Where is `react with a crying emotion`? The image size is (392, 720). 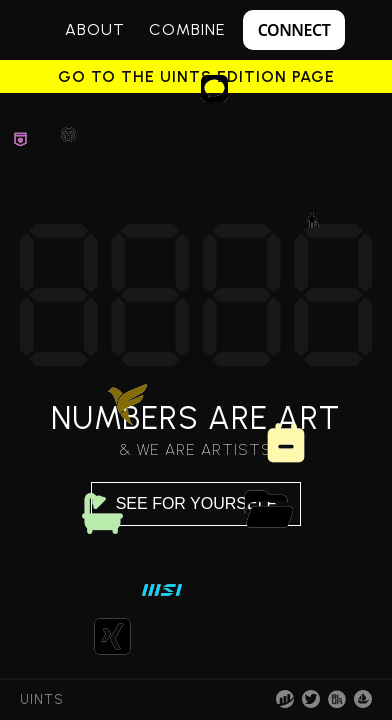
react with a crying emotion is located at coordinates (68, 134).